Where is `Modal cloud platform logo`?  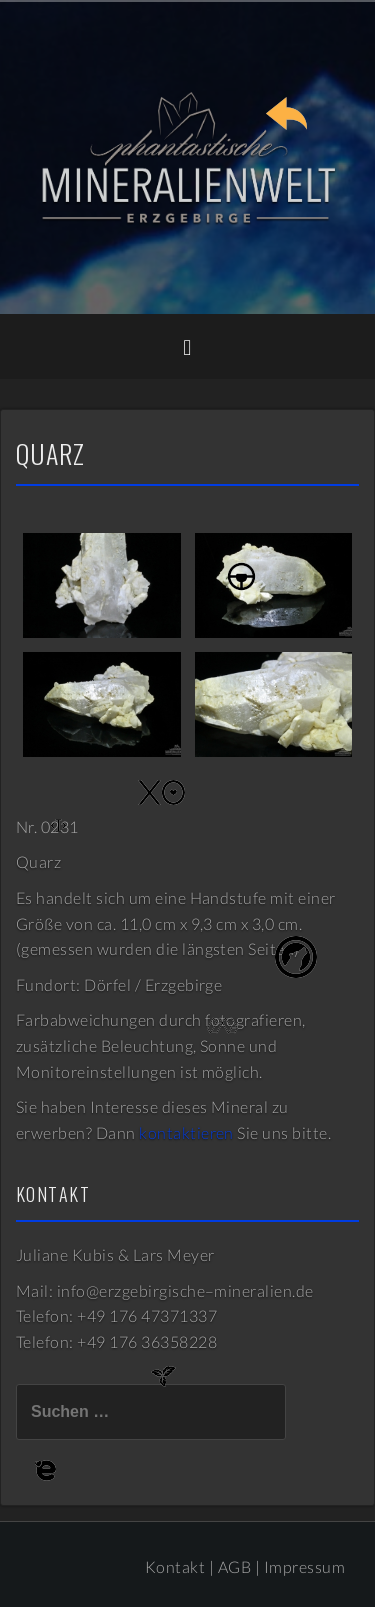
Modal cloud platform logo is located at coordinates (222, 1025).